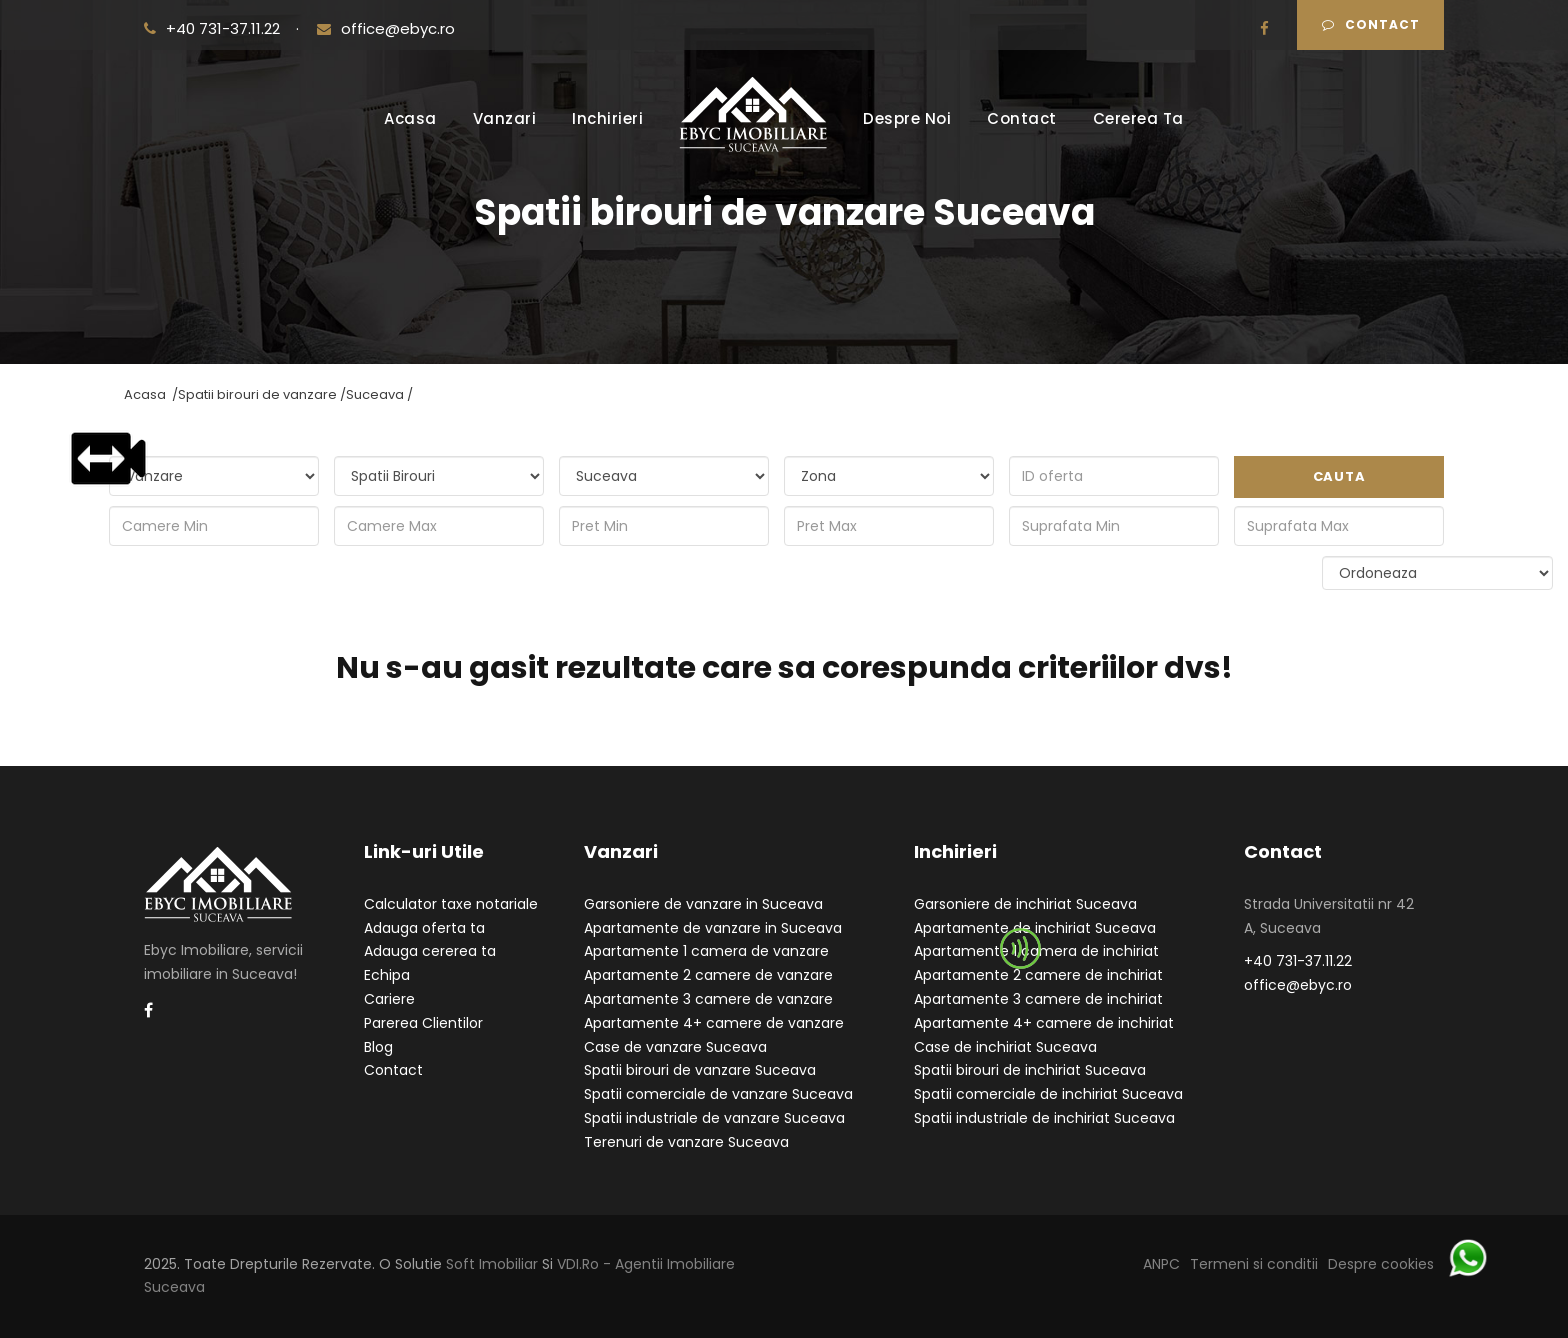 Image resolution: width=1568 pixels, height=1338 pixels. Describe the element at coordinates (1020, 948) in the screenshot. I see `tap to pay with contactless payment` at that location.